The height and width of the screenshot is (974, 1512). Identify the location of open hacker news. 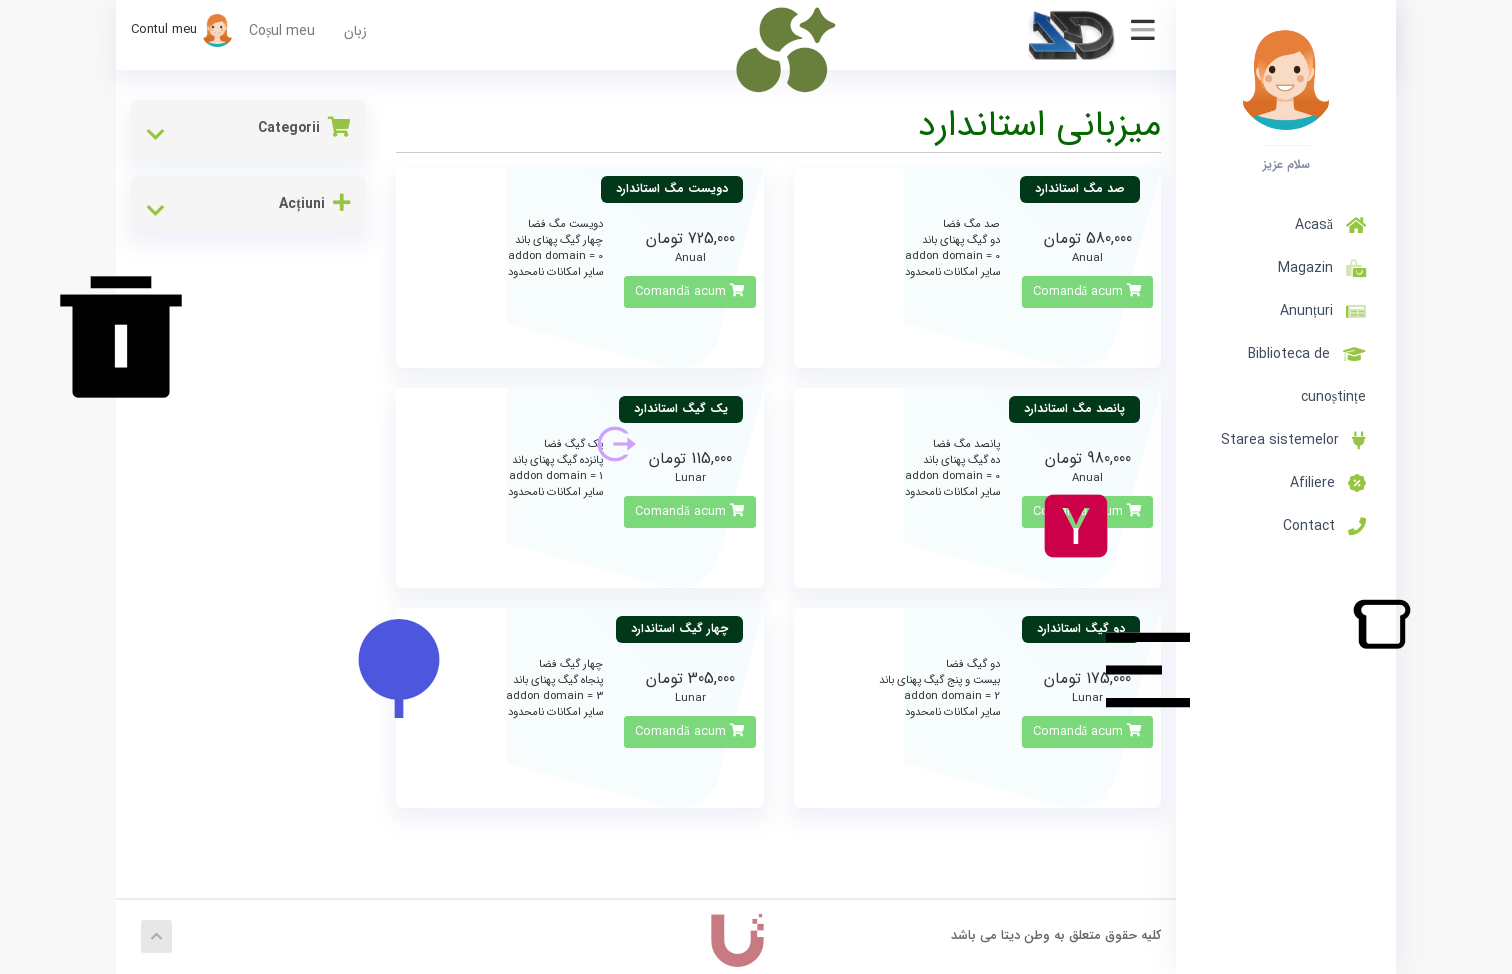
(1076, 526).